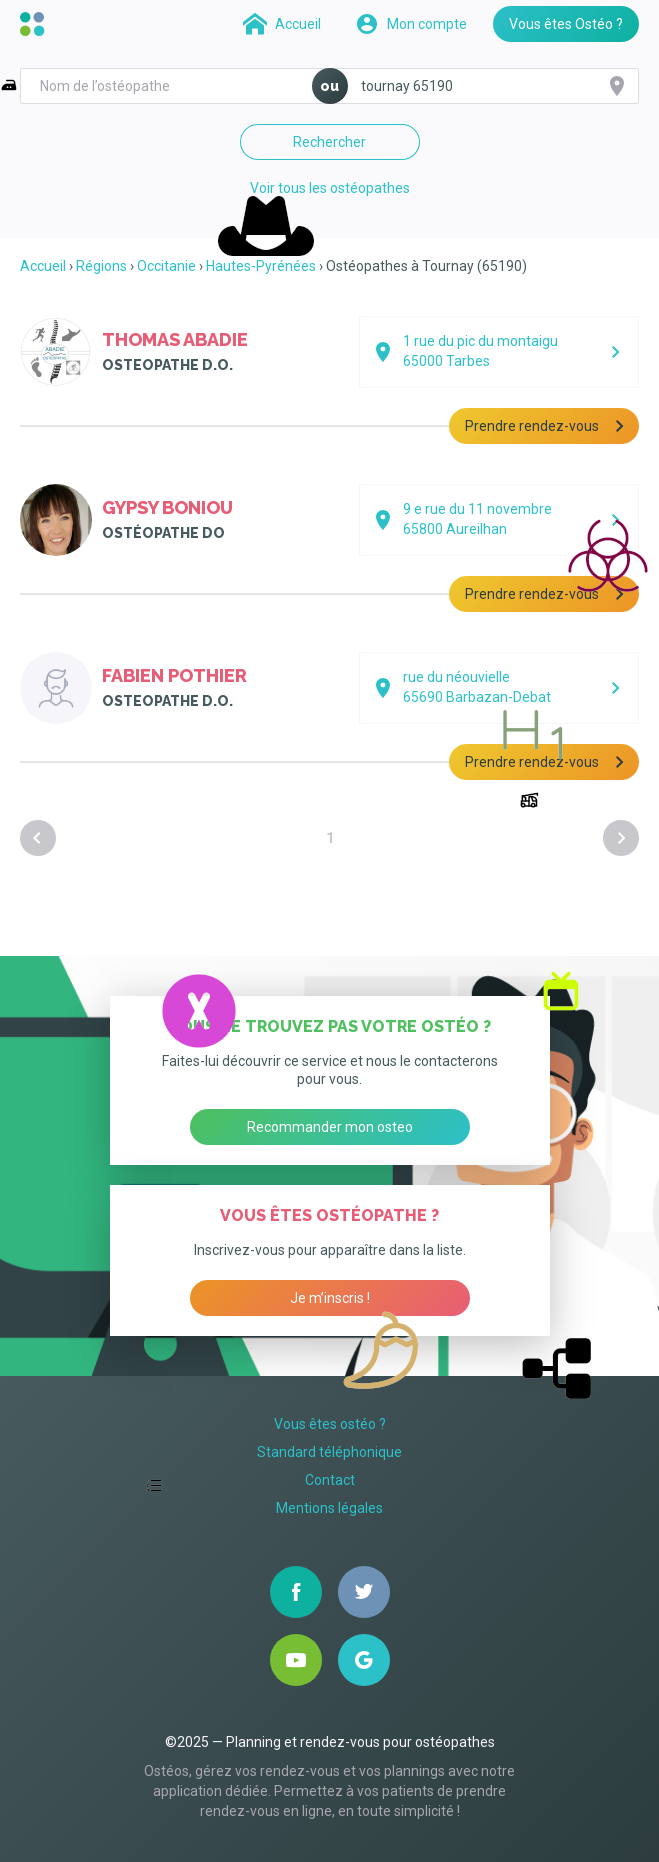  I want to click on indicates hazardous or dangerous content, so click(608, 558).